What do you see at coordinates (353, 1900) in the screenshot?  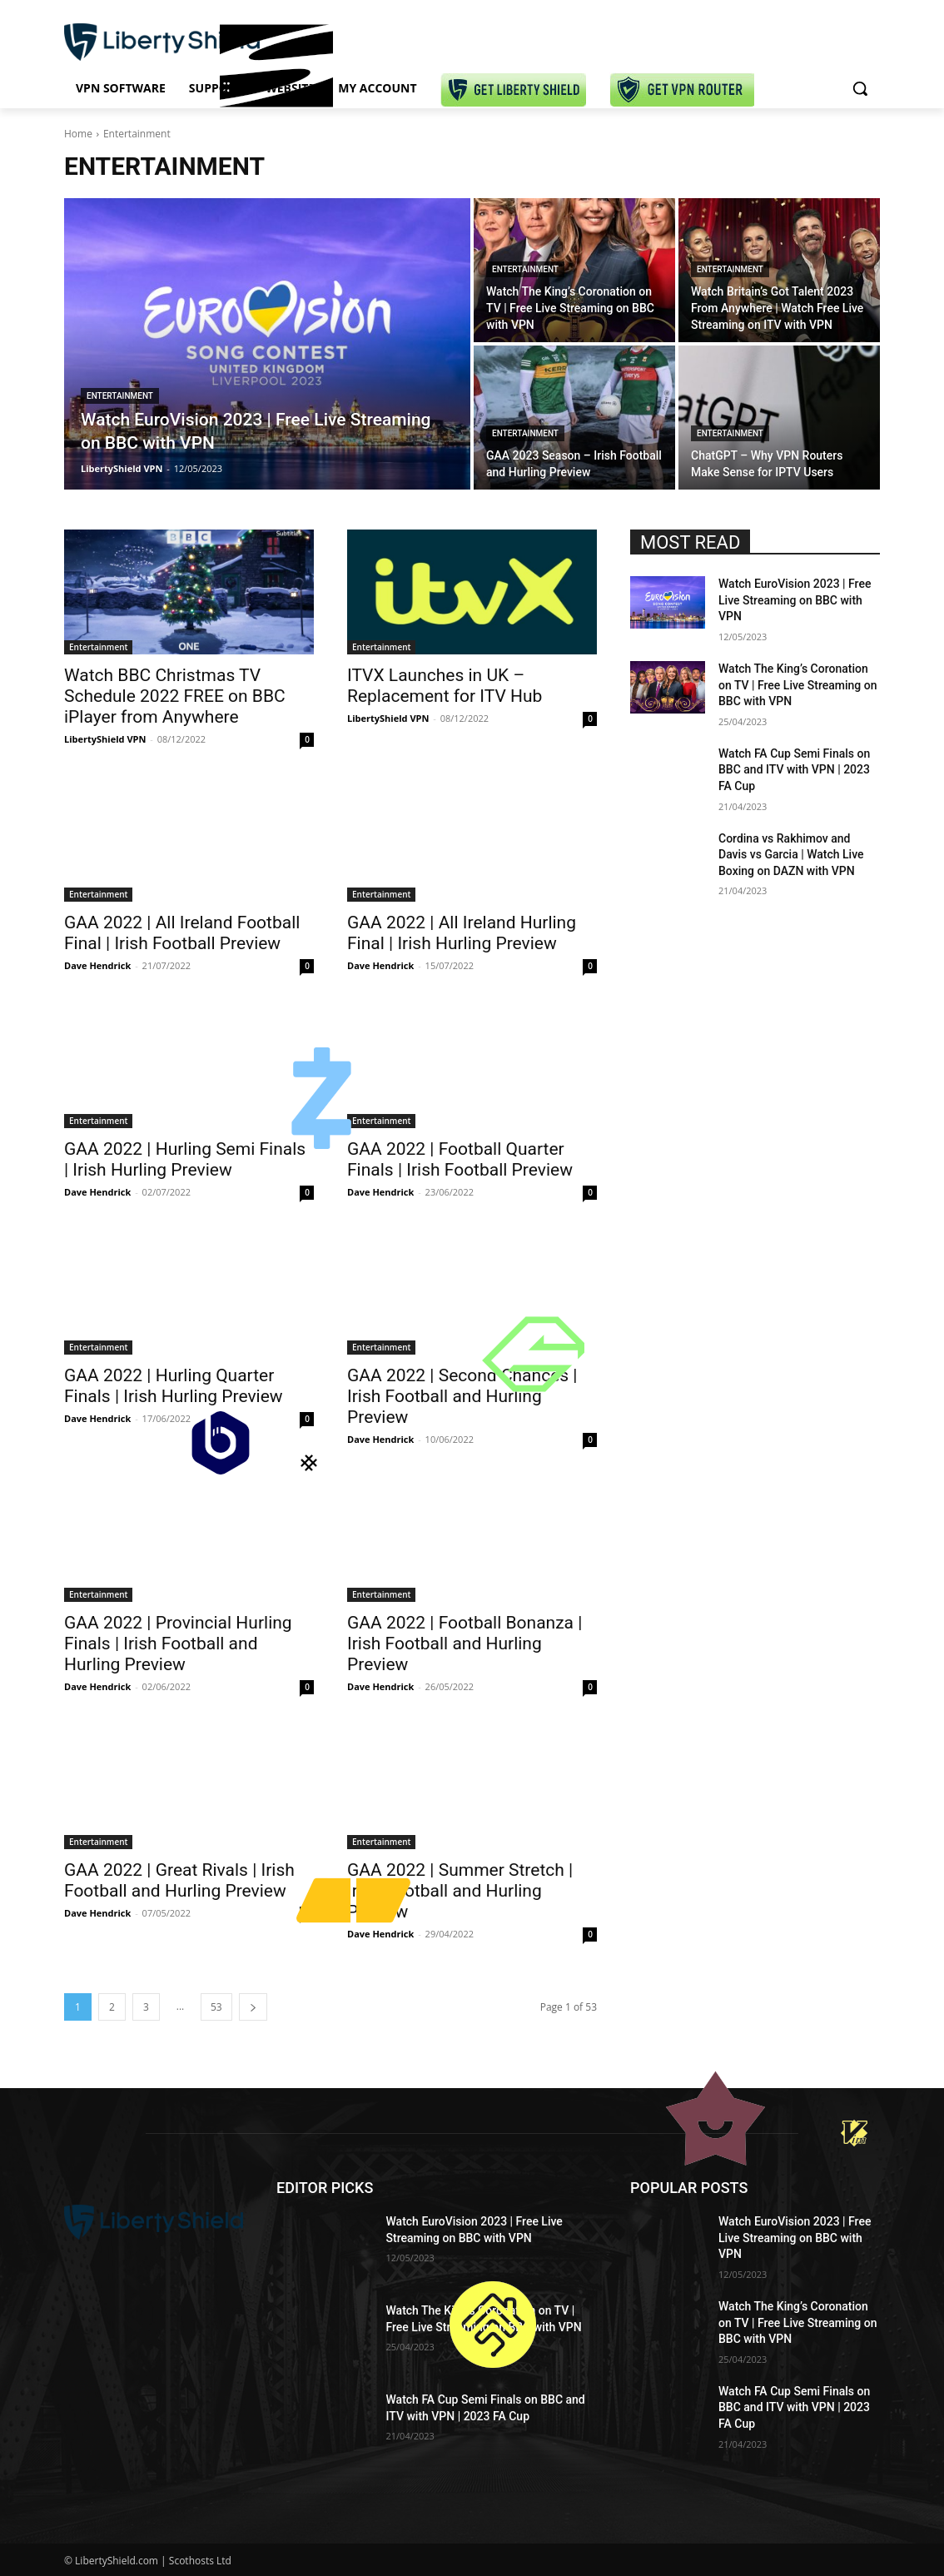 I see `eraser app logo` at bounding box center [353, 1900].